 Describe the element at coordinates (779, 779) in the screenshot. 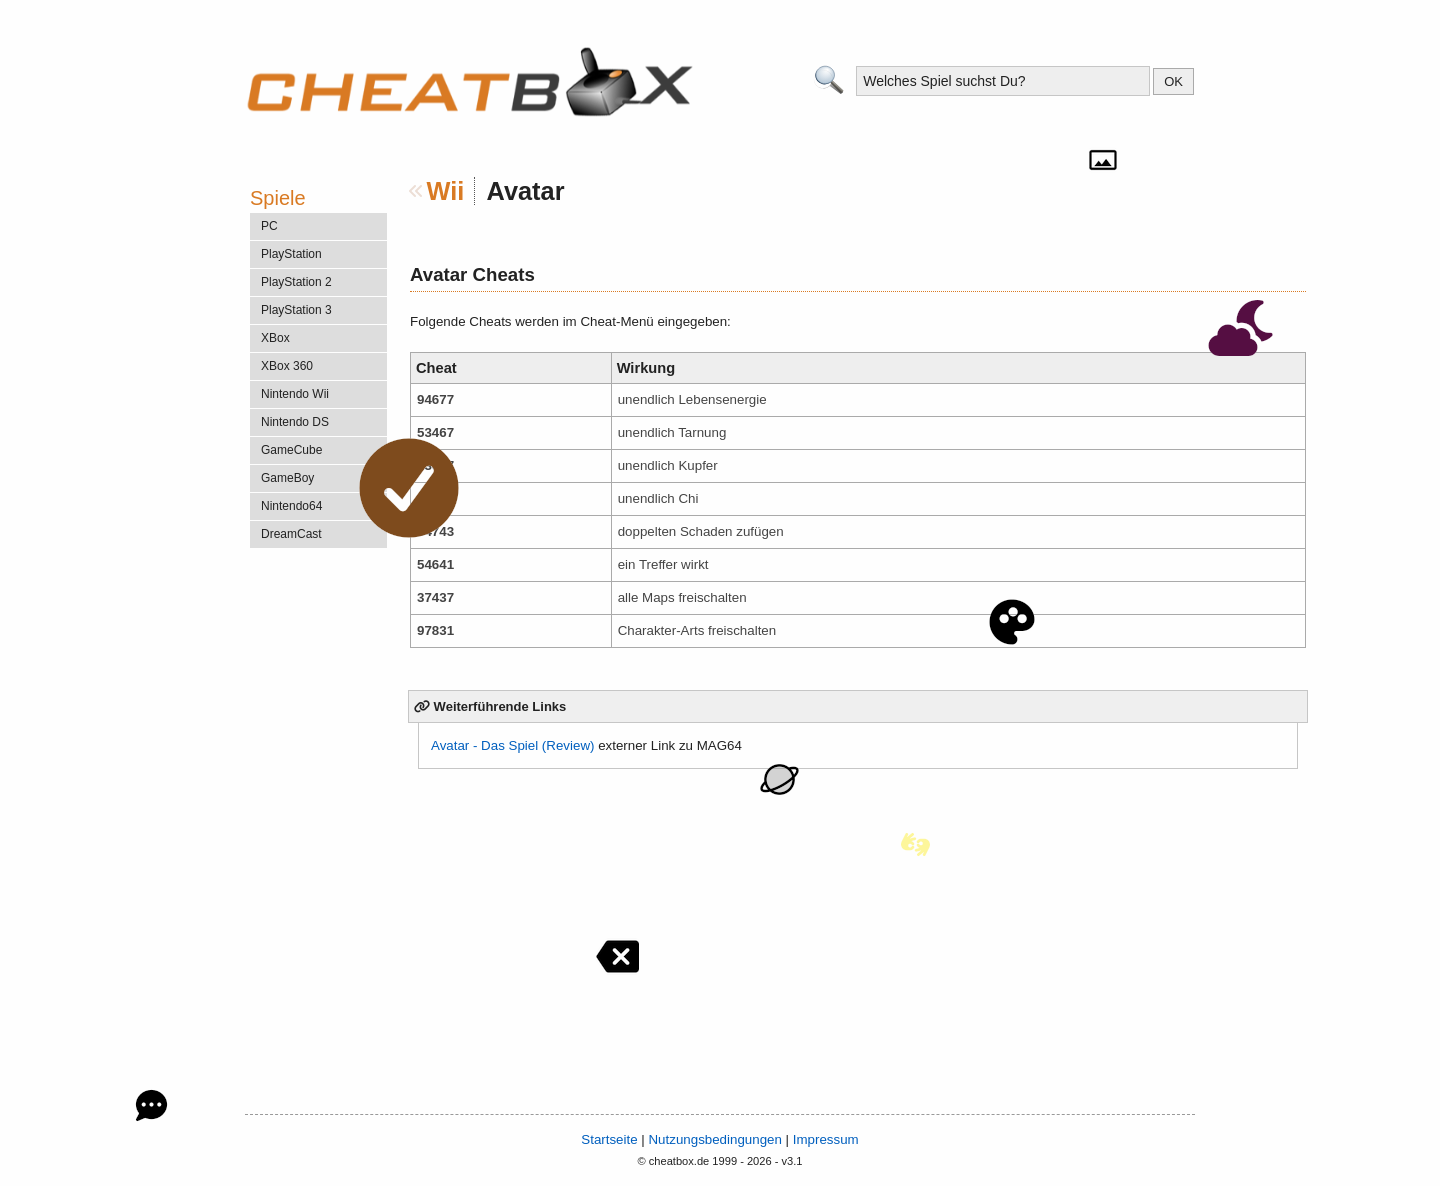

I see `explore global or worldwide content` at that location.